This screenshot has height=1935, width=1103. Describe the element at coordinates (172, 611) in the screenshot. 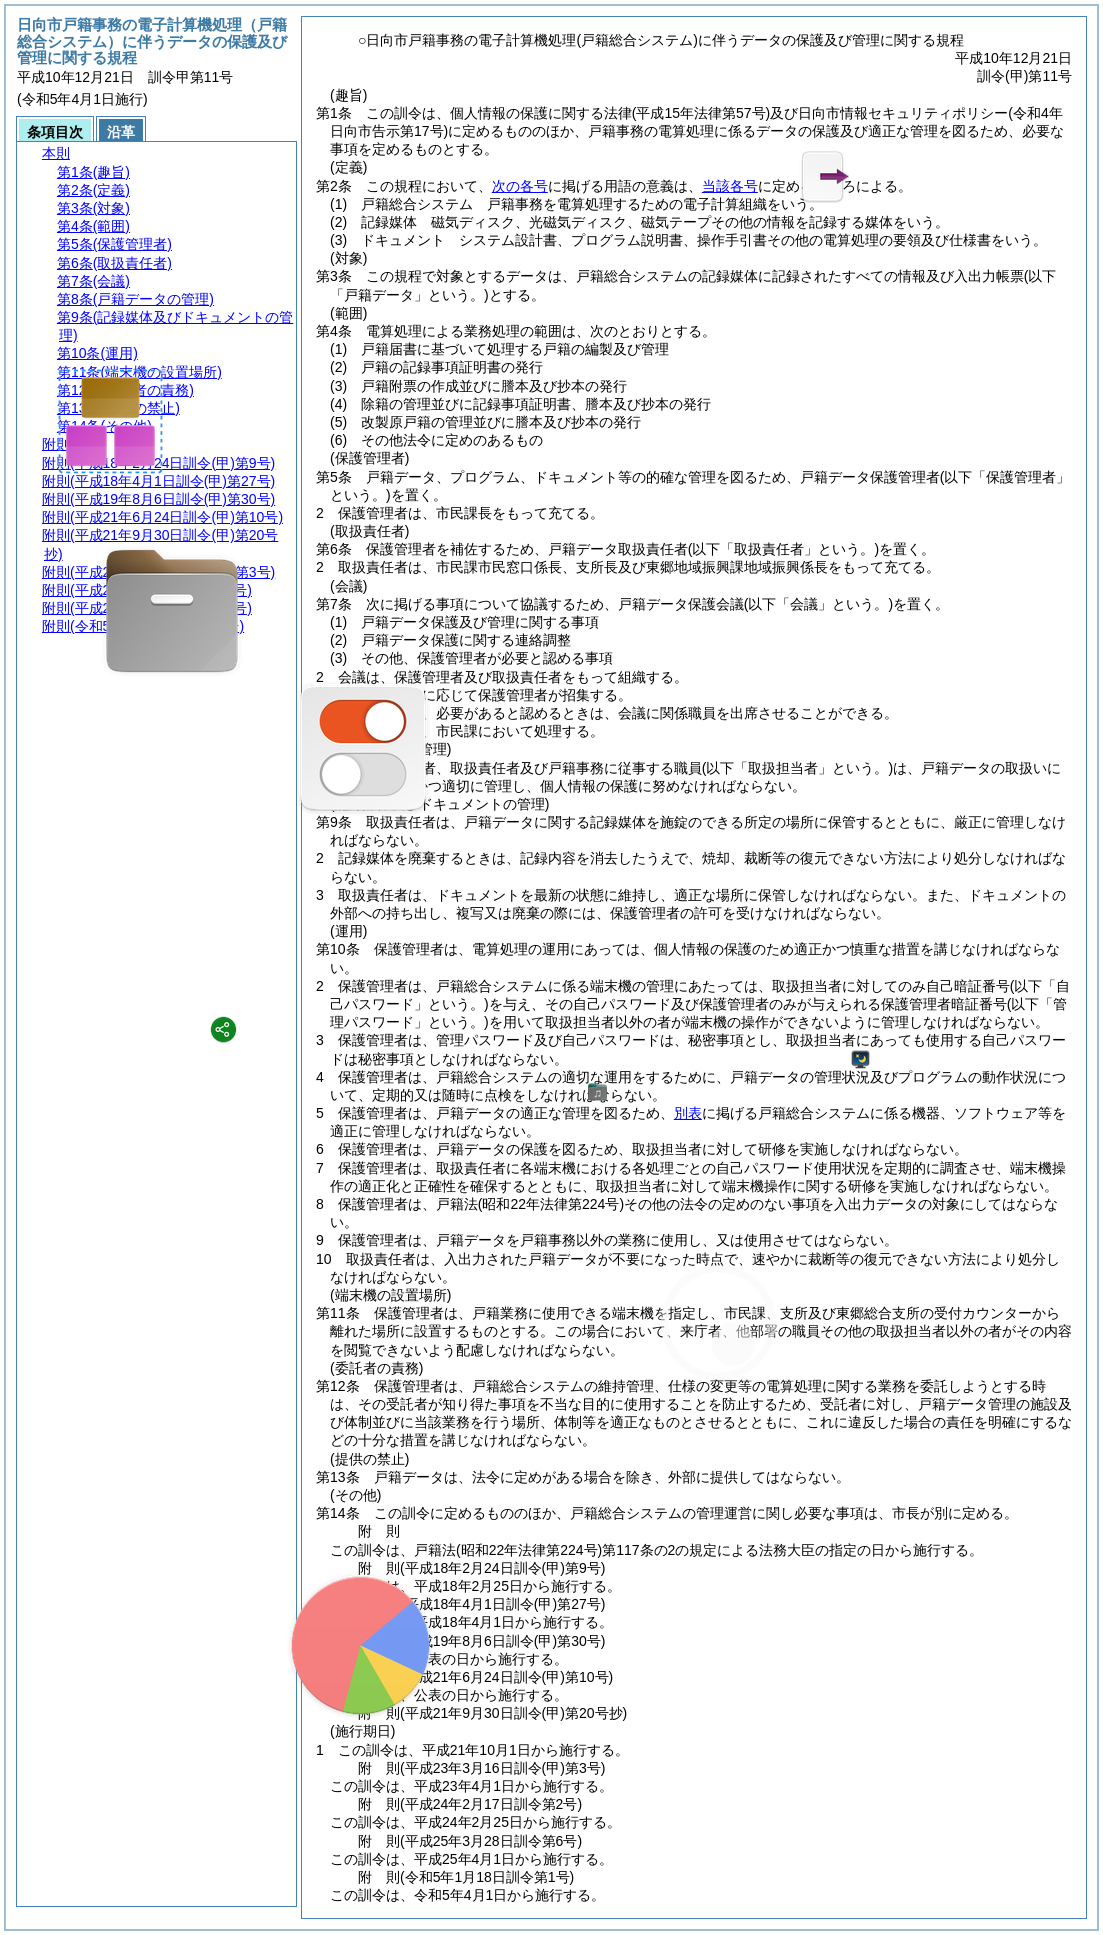

I see `open the file manager application` at that location.